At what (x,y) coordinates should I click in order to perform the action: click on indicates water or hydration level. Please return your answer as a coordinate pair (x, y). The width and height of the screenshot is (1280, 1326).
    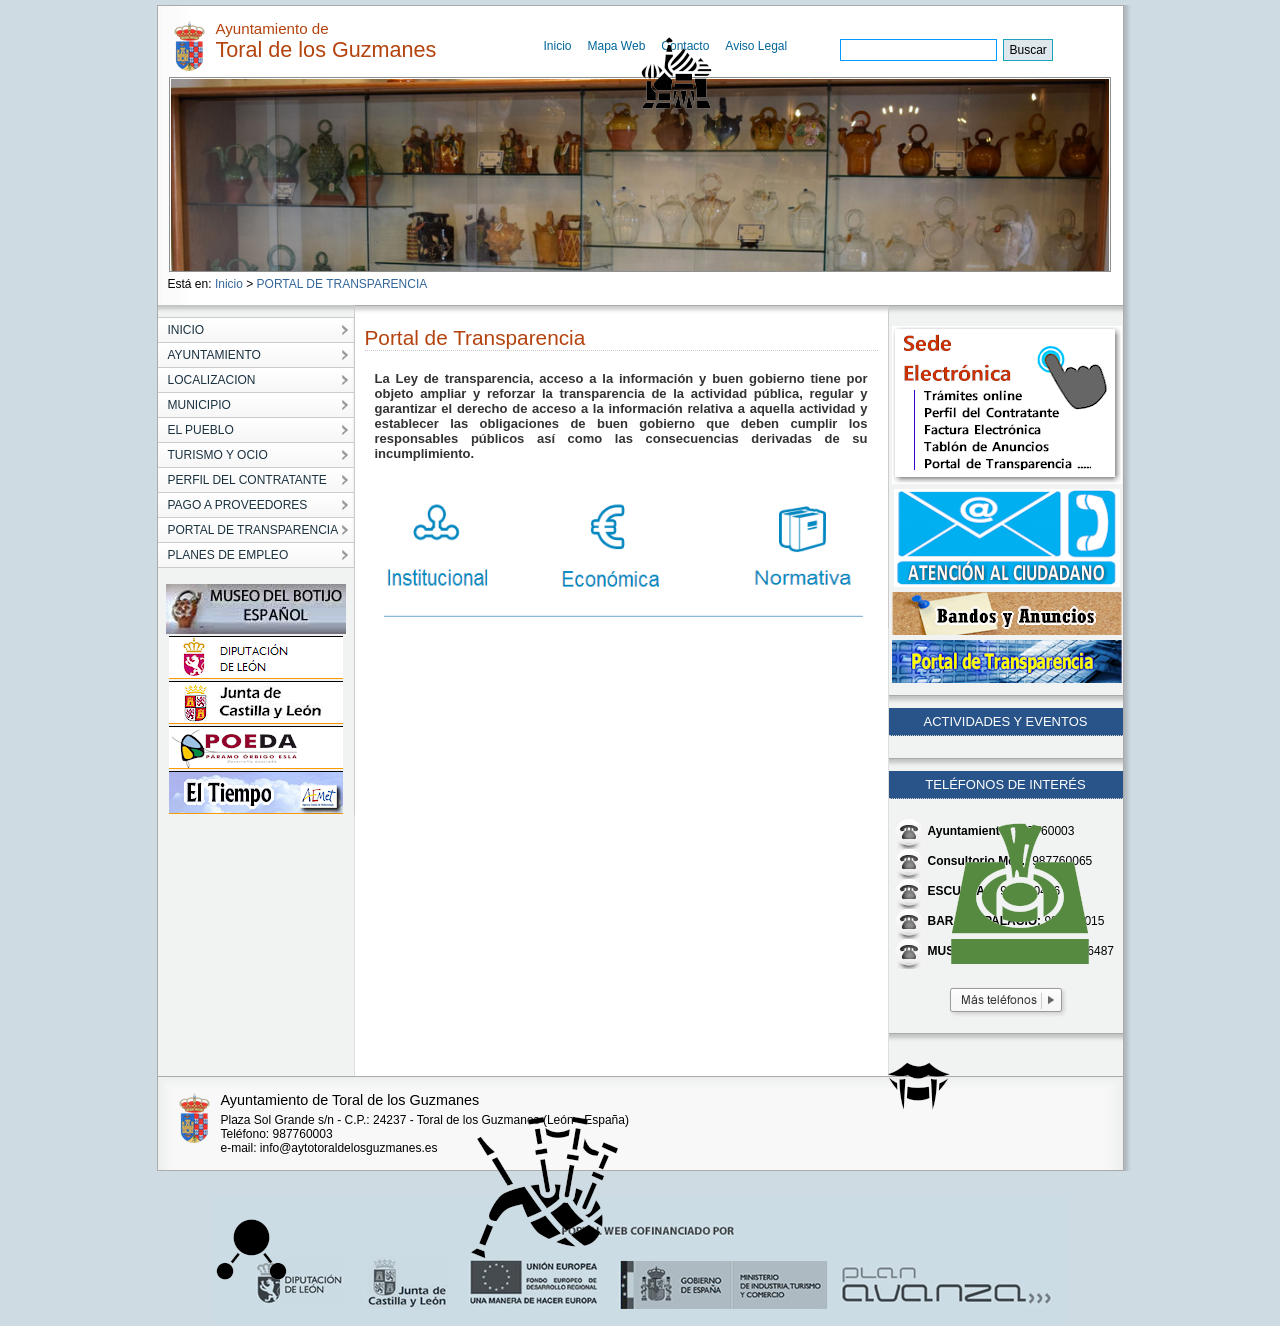
    Looking at the image, I should click on (251, 1249).